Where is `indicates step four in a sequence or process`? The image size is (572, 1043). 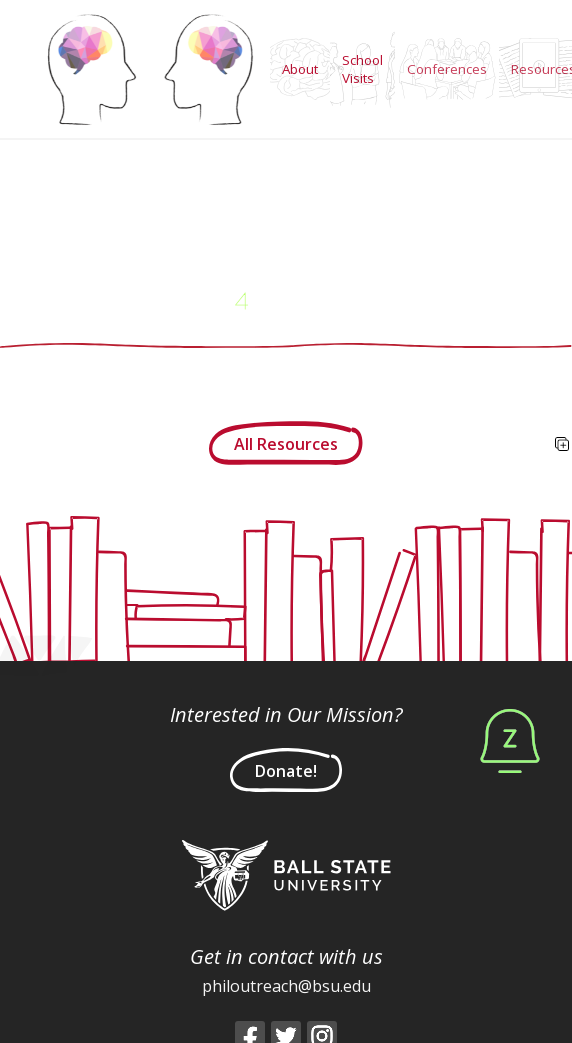
indicates step four in a sequence or process is located at coordinates (242, 301).